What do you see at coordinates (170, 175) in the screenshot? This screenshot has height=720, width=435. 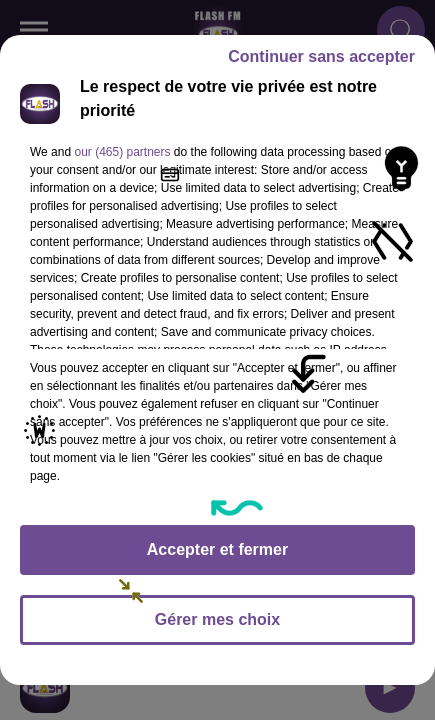 I see `manage payment methods` at bounding box center [170, 175].